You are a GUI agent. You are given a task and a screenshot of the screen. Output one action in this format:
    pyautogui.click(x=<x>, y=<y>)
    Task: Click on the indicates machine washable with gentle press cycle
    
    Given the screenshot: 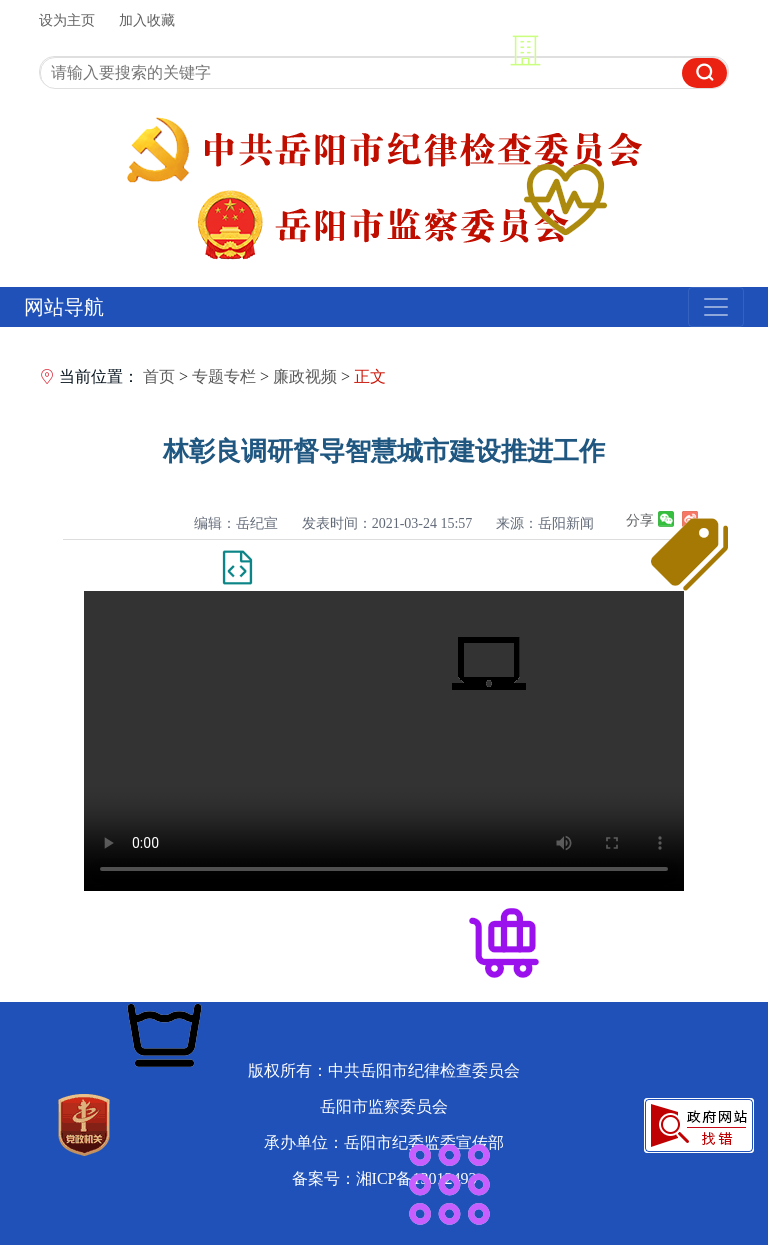 What is the action you would take?
    pyautogui.click(x=164, y=1033)
    